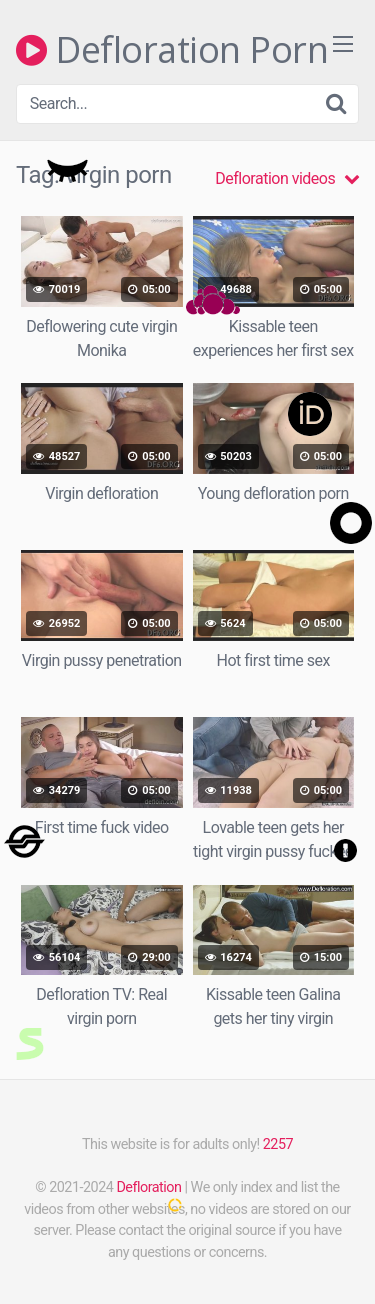 The height and width of the screenshot is (1304, 375). What do you see at coordinates (345, 850) in the screenshot?
I see `open 1Password app` at bounding box center [345, 850].